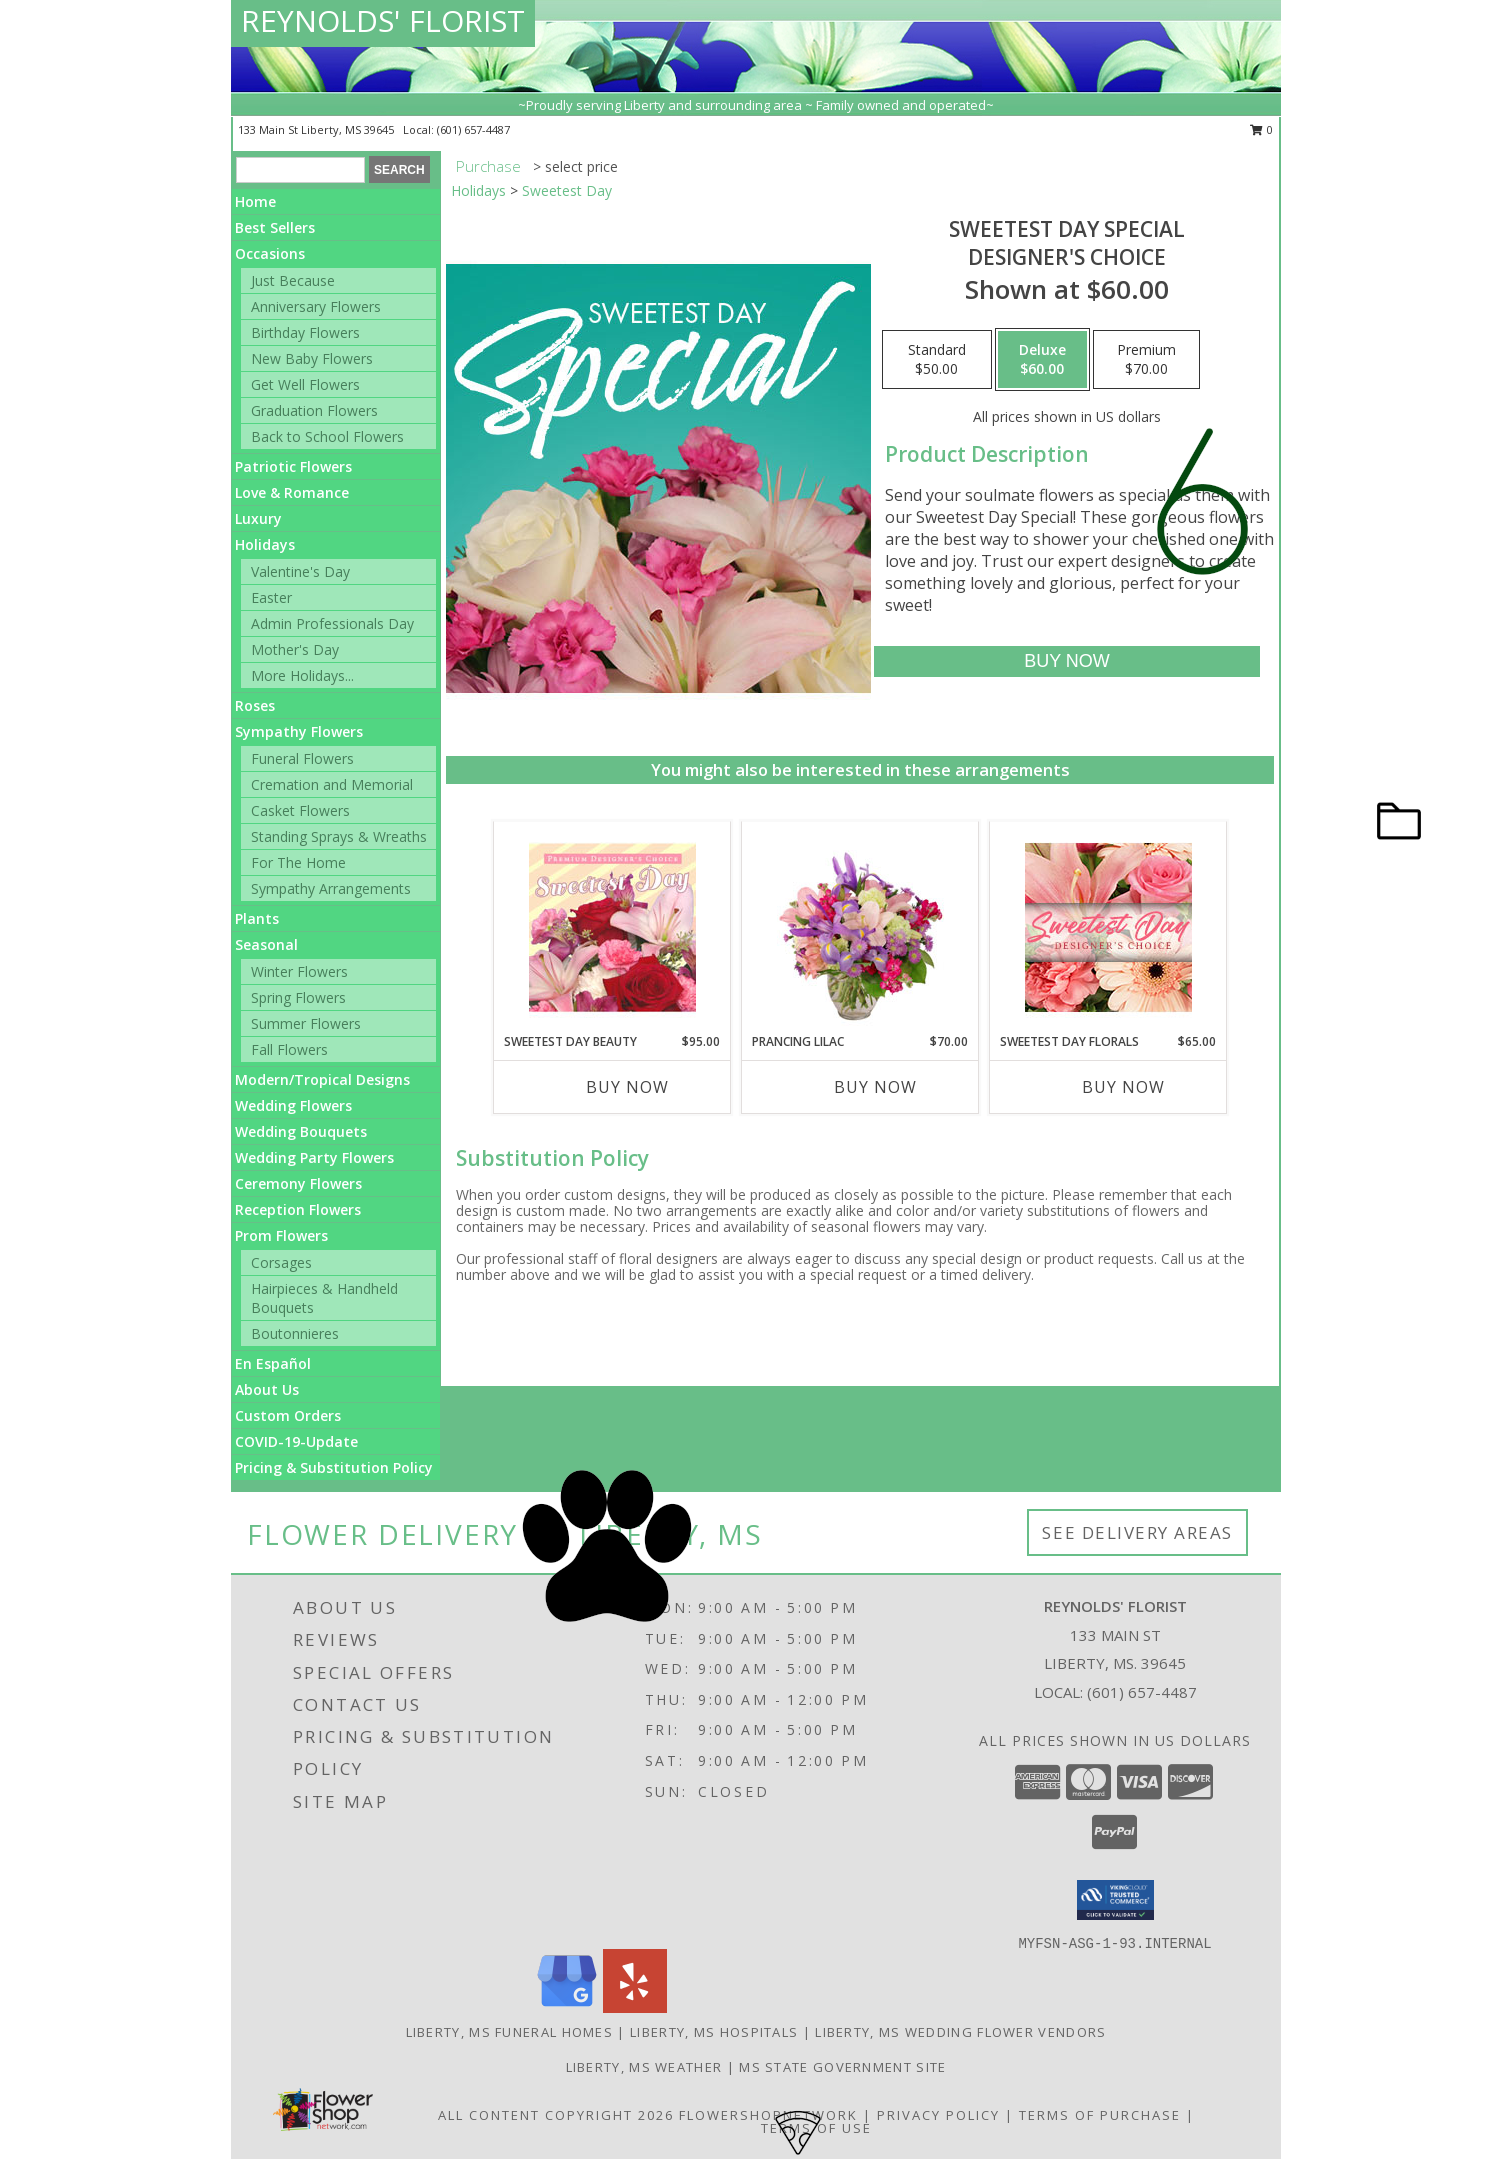 The image size is (1512, 2159). What do you see at coordinates (1399, 821) in the screenshot?
I see `open folder to view files` at bounding box center [1399, 821].